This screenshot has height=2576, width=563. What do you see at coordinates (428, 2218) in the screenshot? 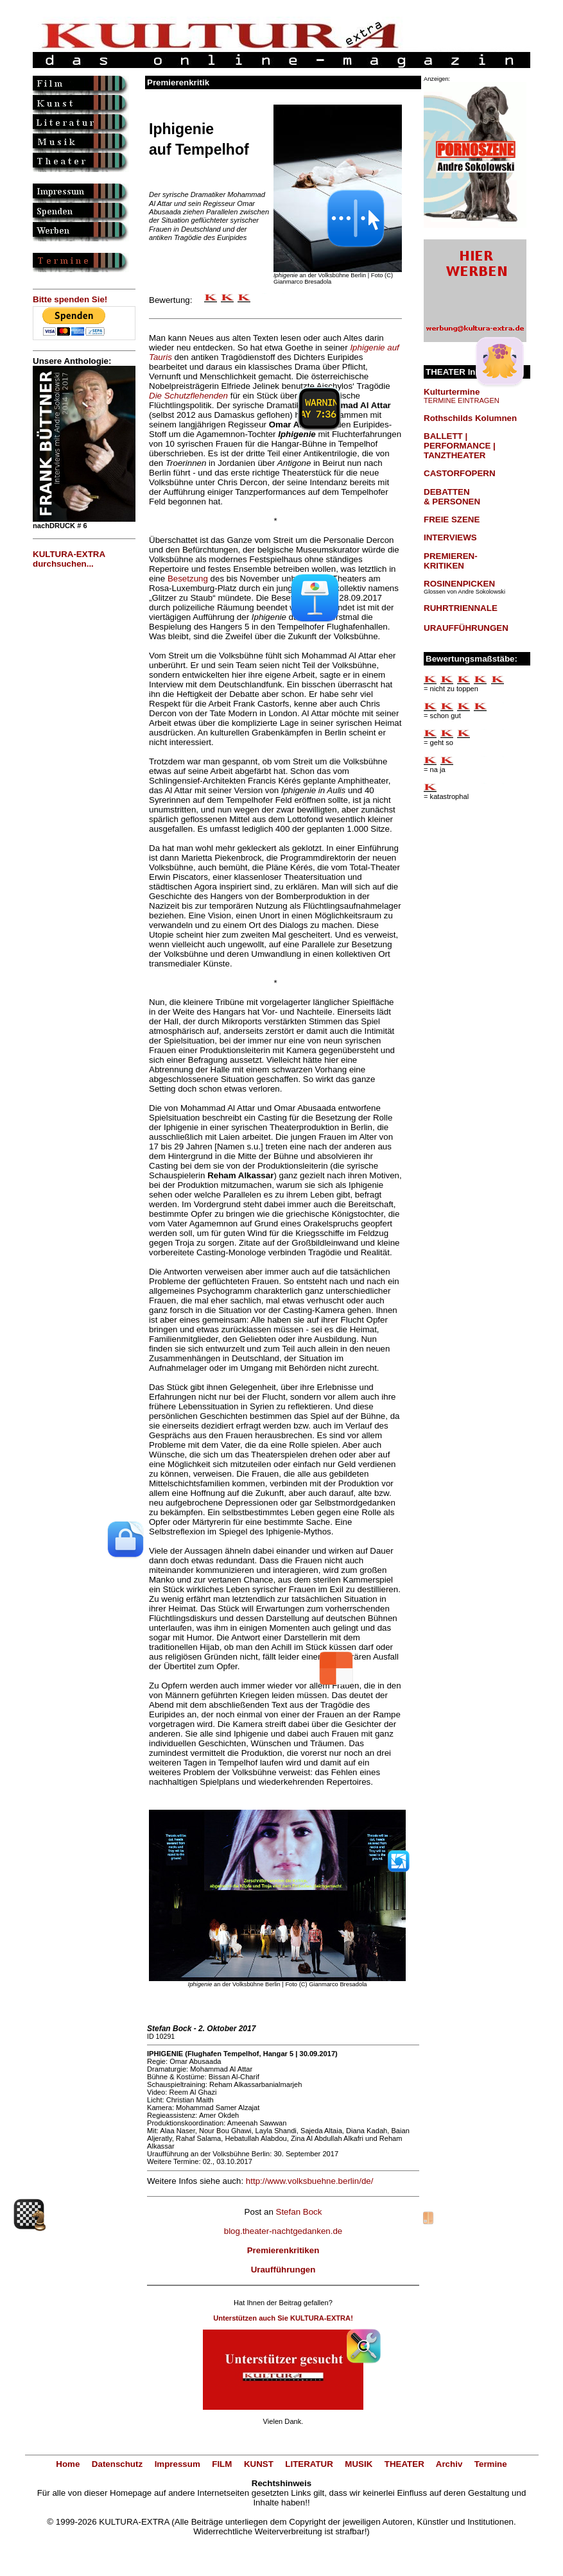
I see `open or install a debian package file` at bounding box center [428, 2218].